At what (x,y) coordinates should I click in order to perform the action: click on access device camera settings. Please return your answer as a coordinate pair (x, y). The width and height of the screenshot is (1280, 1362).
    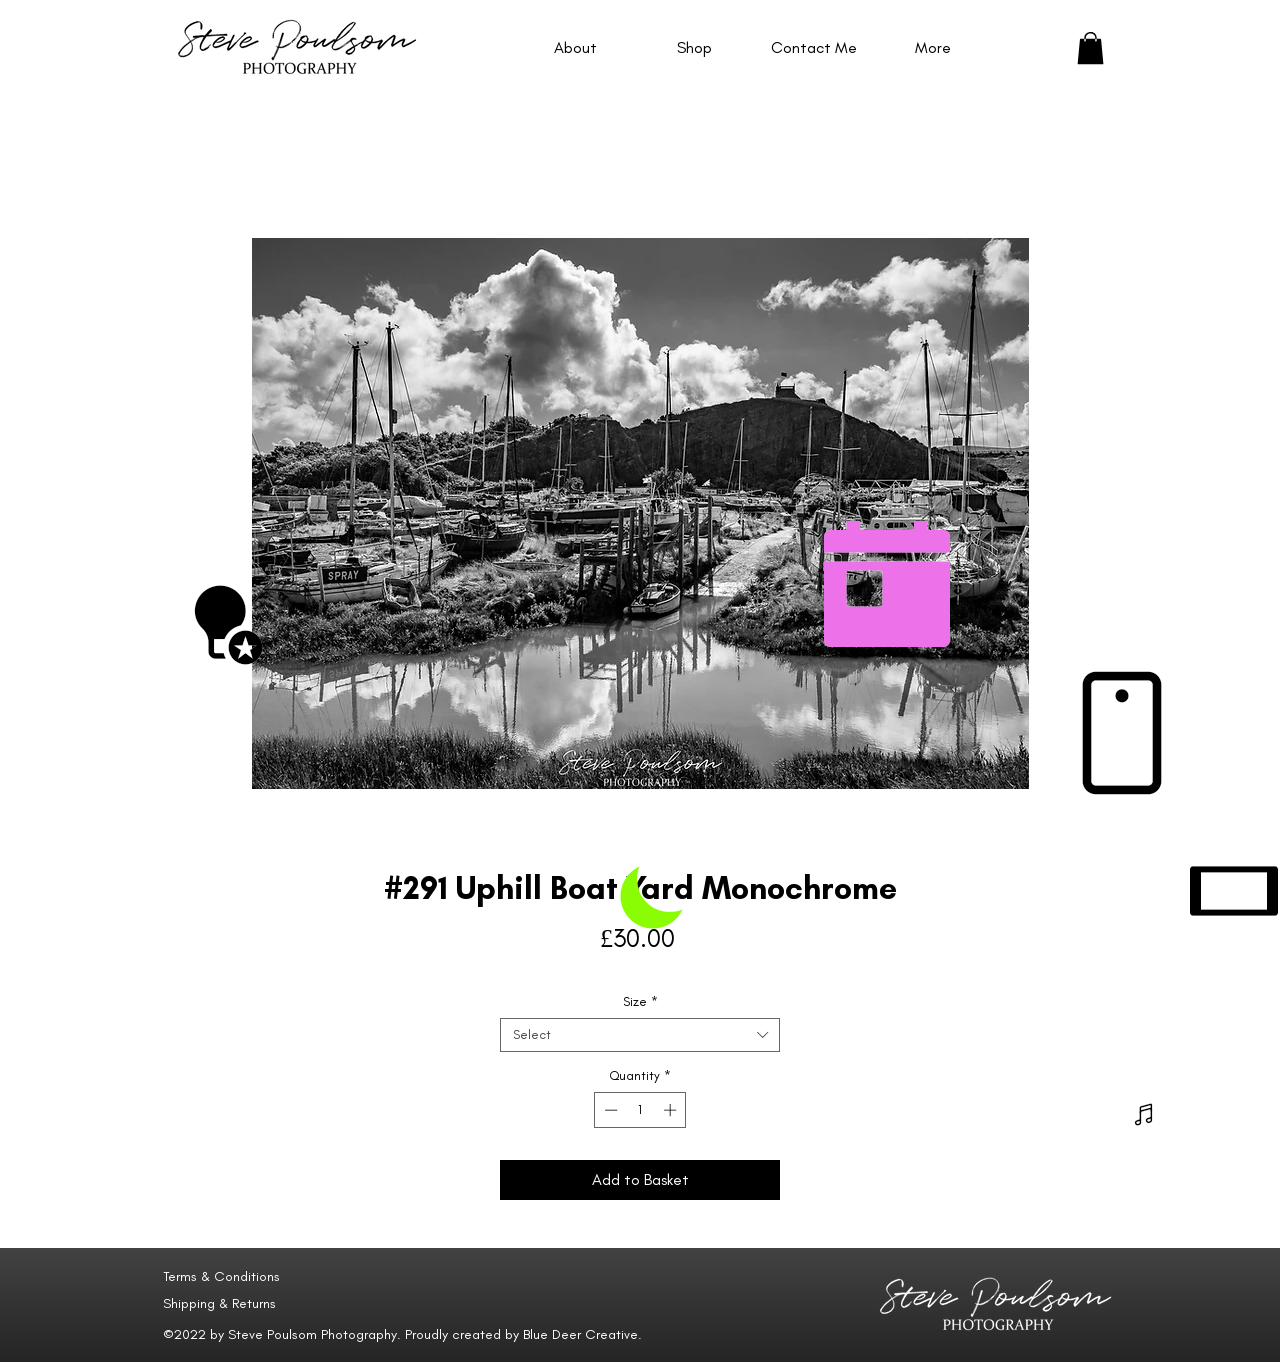
    Looking at the image, I should click on (1122, 733).